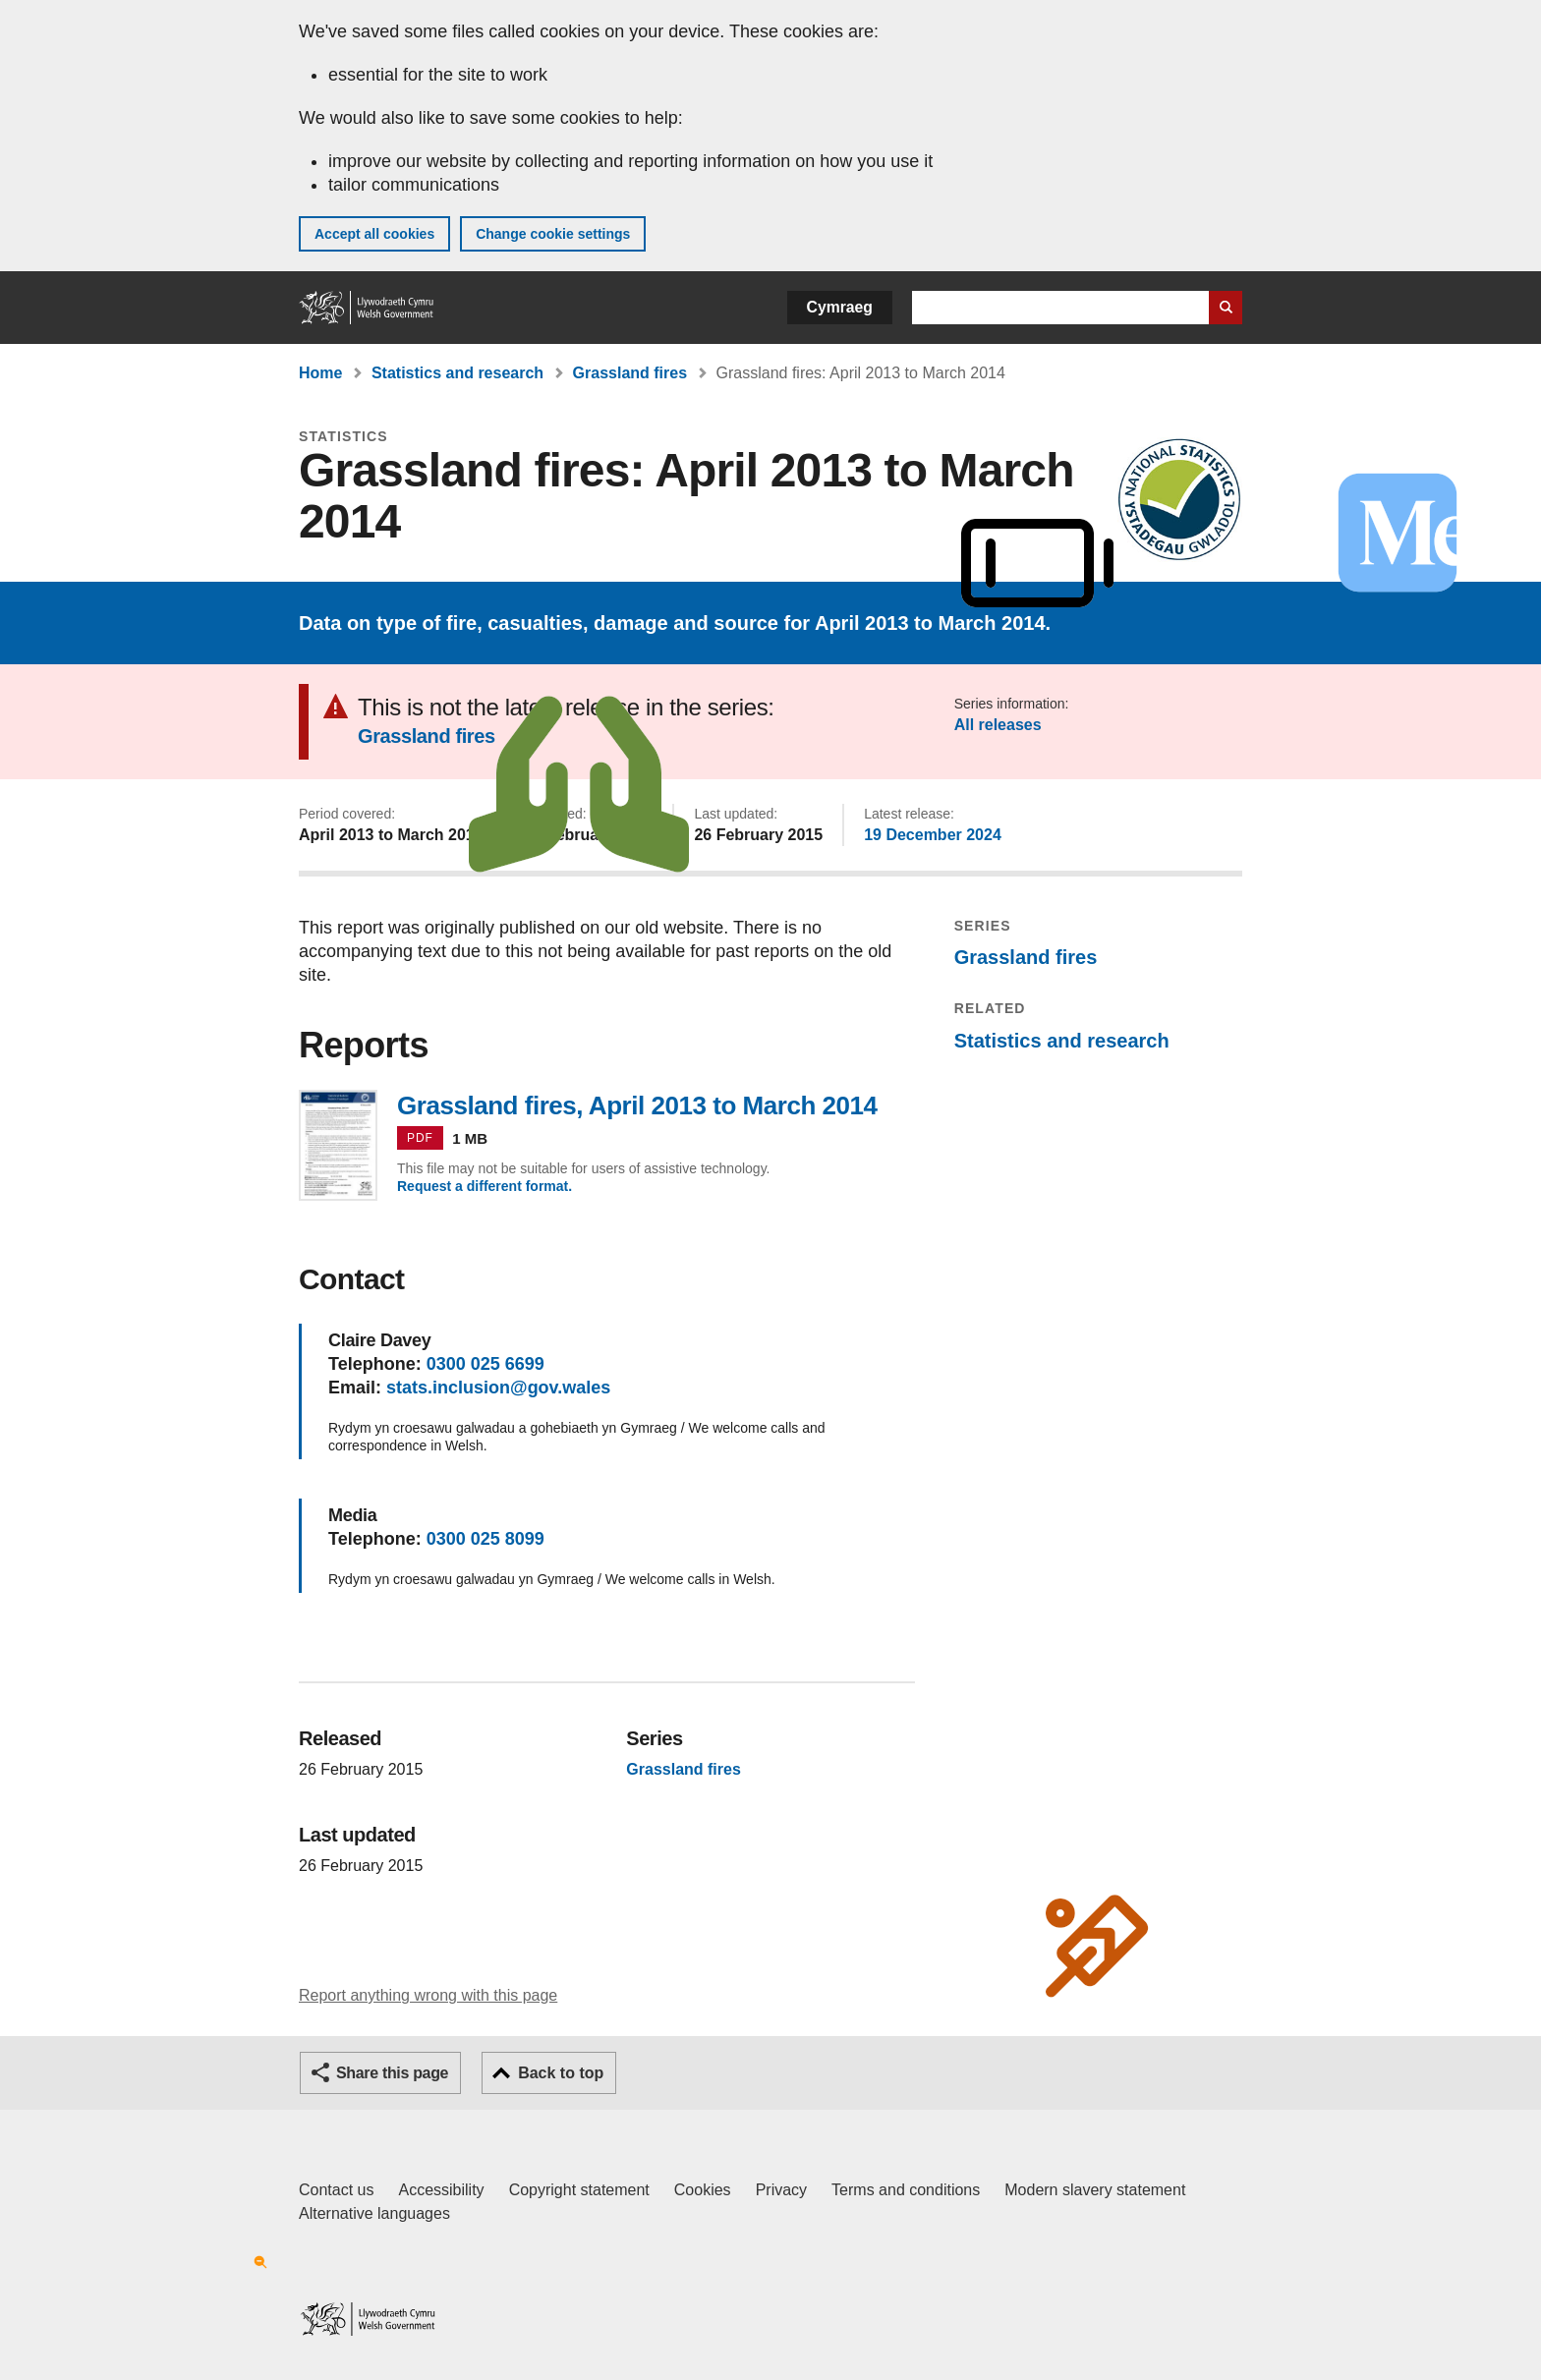 The width and height of the screenshot is (1541, 2380). Describe the element at coordinates (1398, 533) in the screenshot. I see `open Medium app or website` at that location.